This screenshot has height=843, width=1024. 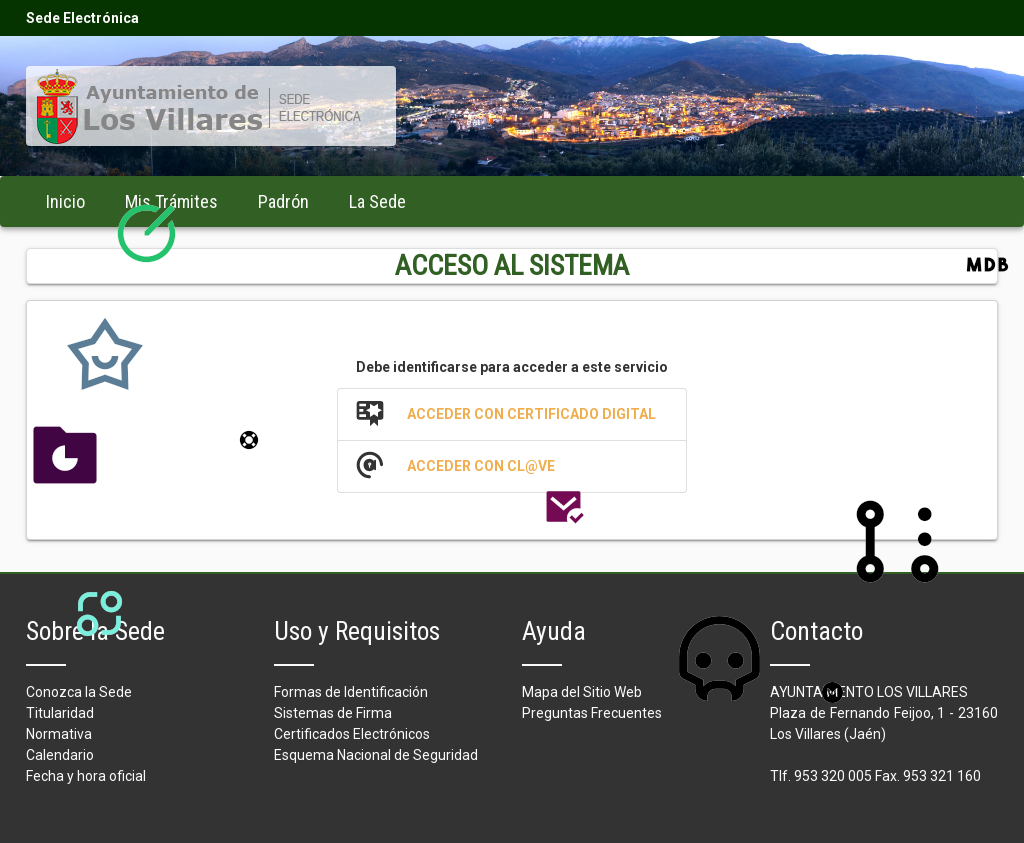 What do you see at coordinates (249, 440) in the screenshot?
I see `access help or support` at bounding box center [249, 440].